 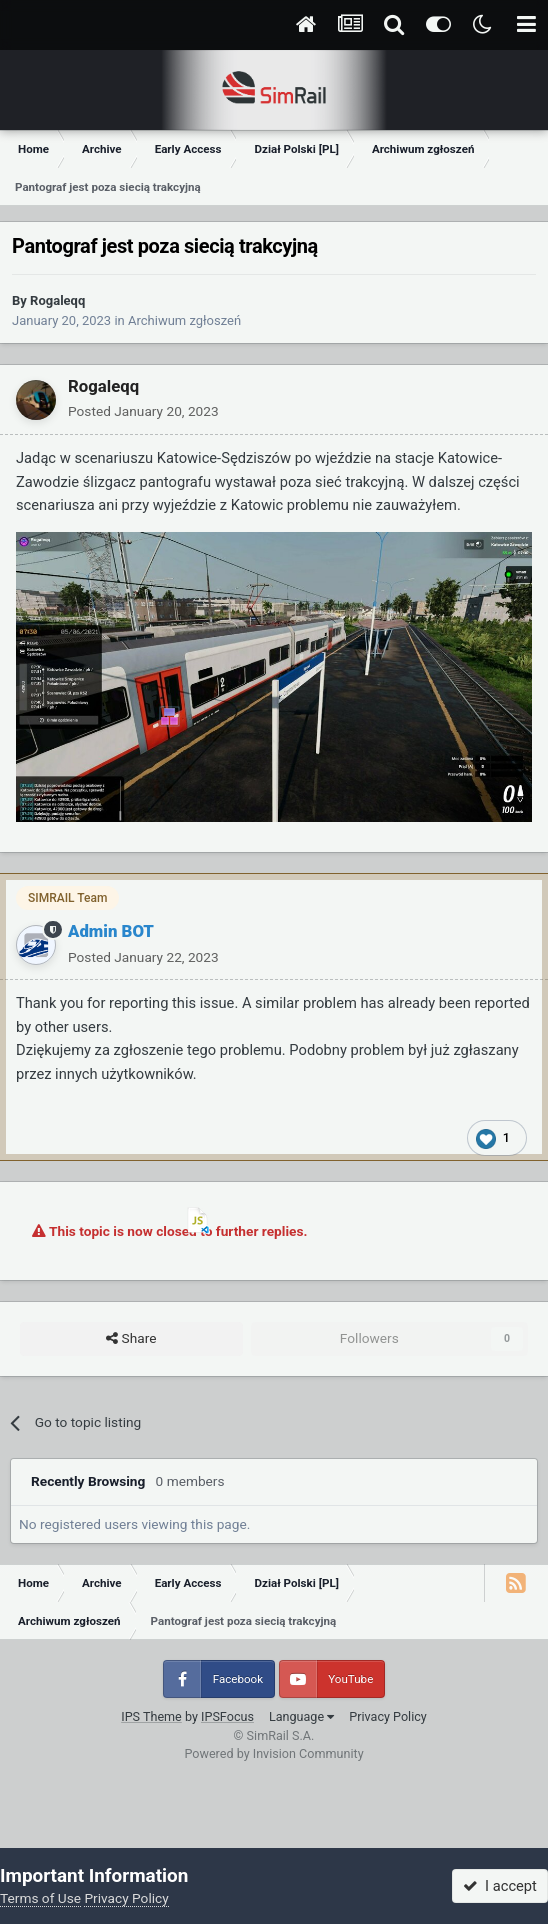 What do you see at coordinates (197, 1220) in the screenshot?
I see `javascript file type in Visual Studio Code` at bounding box center [197, 1220].